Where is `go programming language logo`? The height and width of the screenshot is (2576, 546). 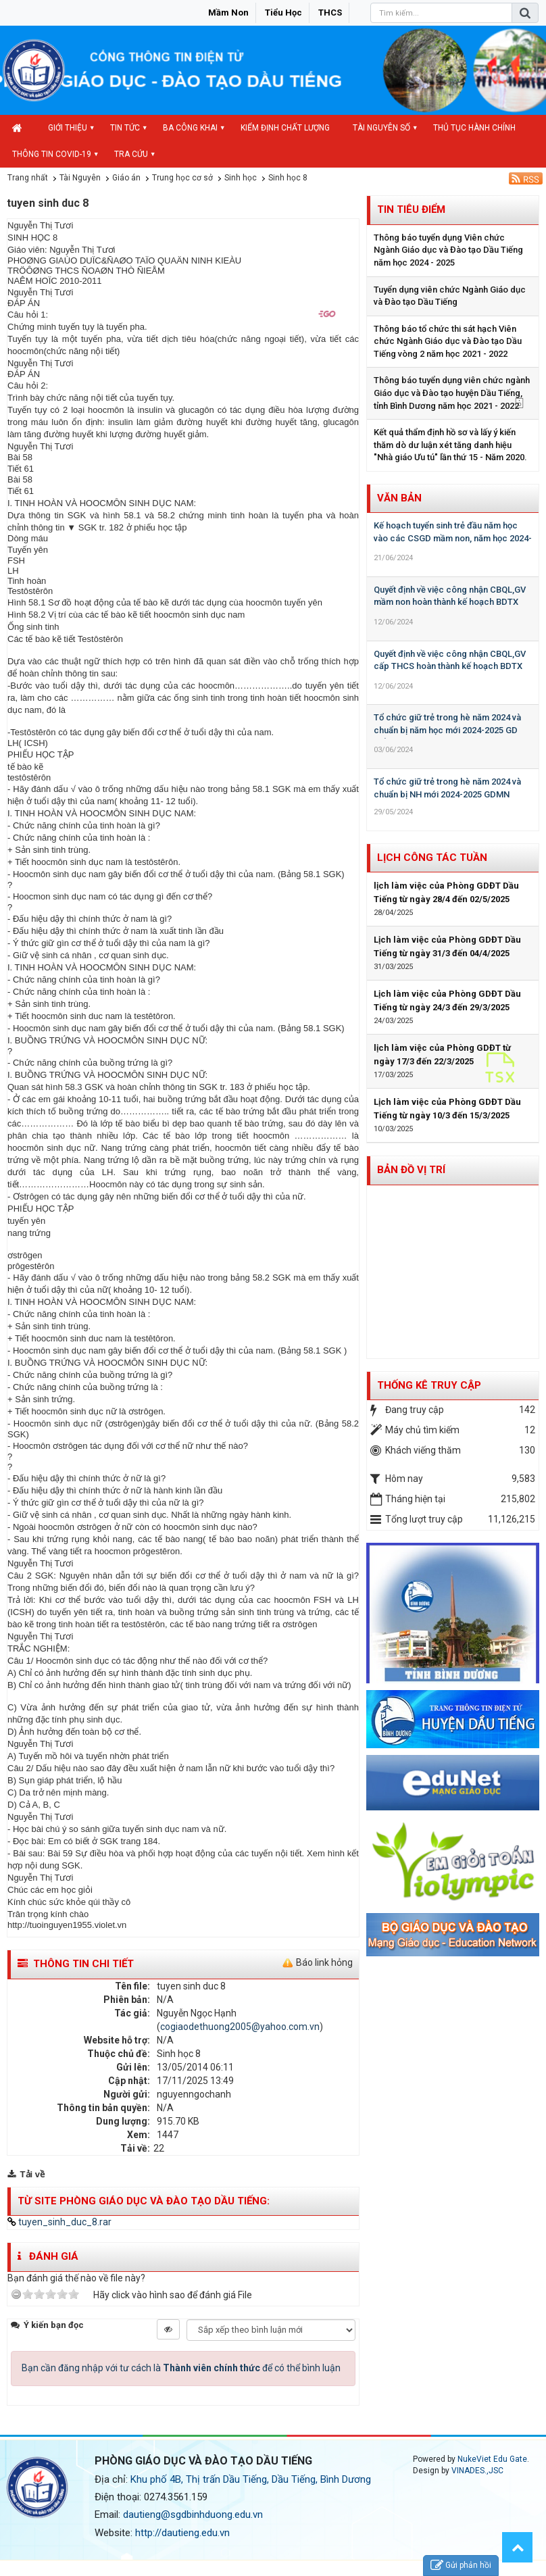 go programming language logo is located at coordinates (327, 314).